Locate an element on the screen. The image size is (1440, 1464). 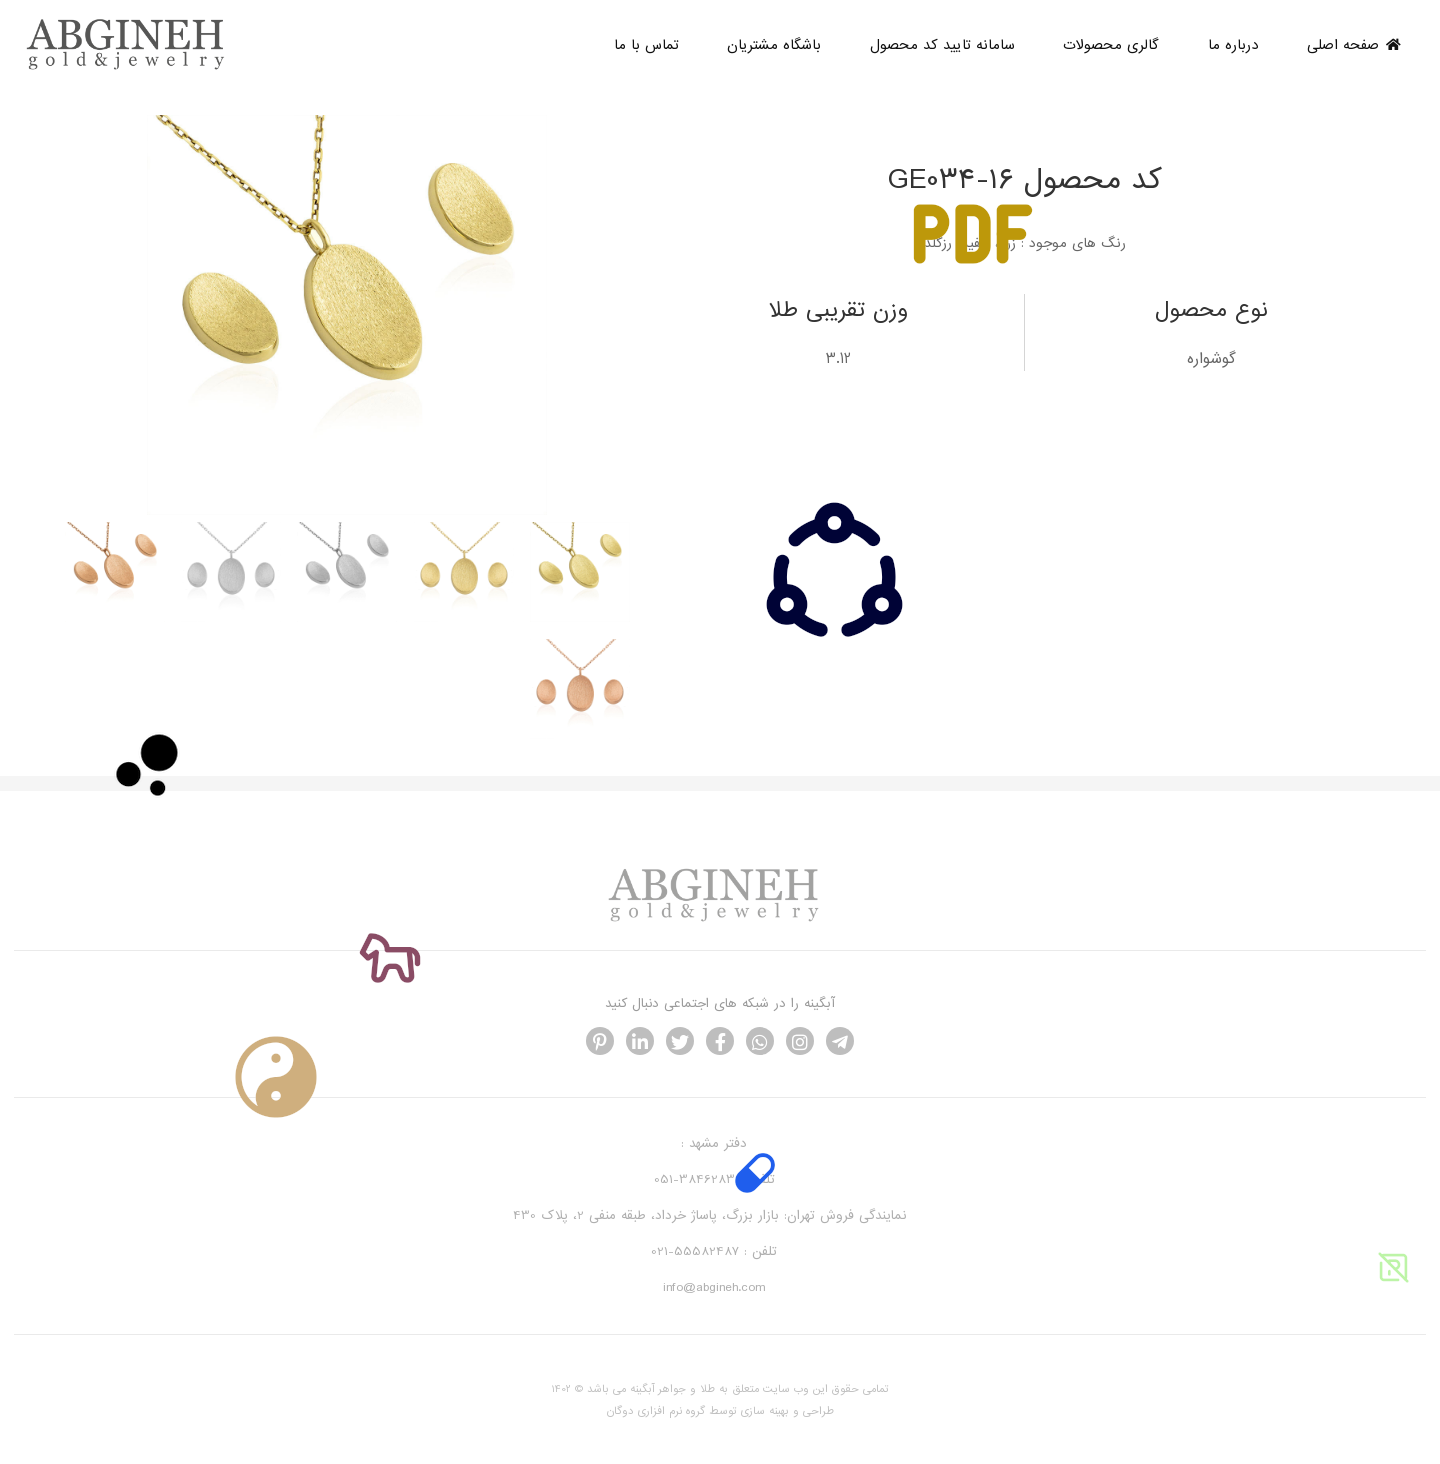
access medication reminders or health settings is located at coordinates (755, 1173).